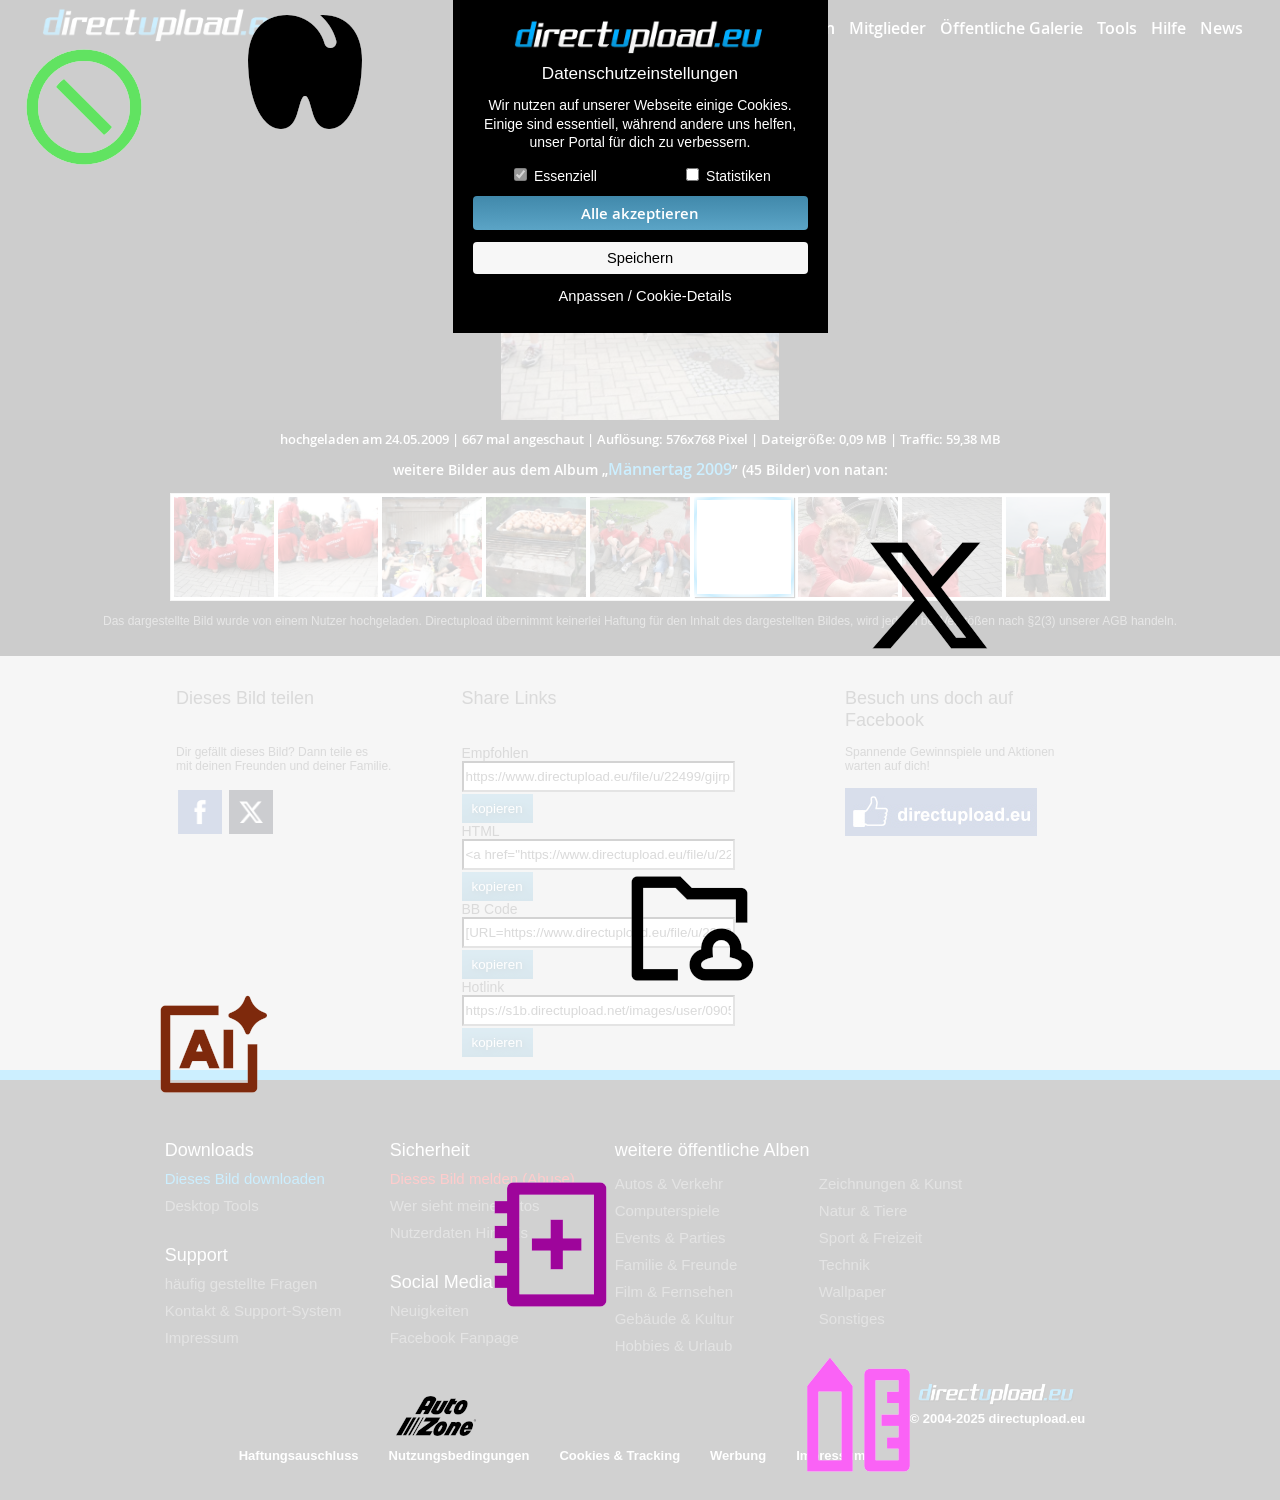 This screenshot has height=1500, width=1280. What do you see at coordinates (858, 1414) in the screenshot?
I see `access design tools` at bounding box center [858, 1414].